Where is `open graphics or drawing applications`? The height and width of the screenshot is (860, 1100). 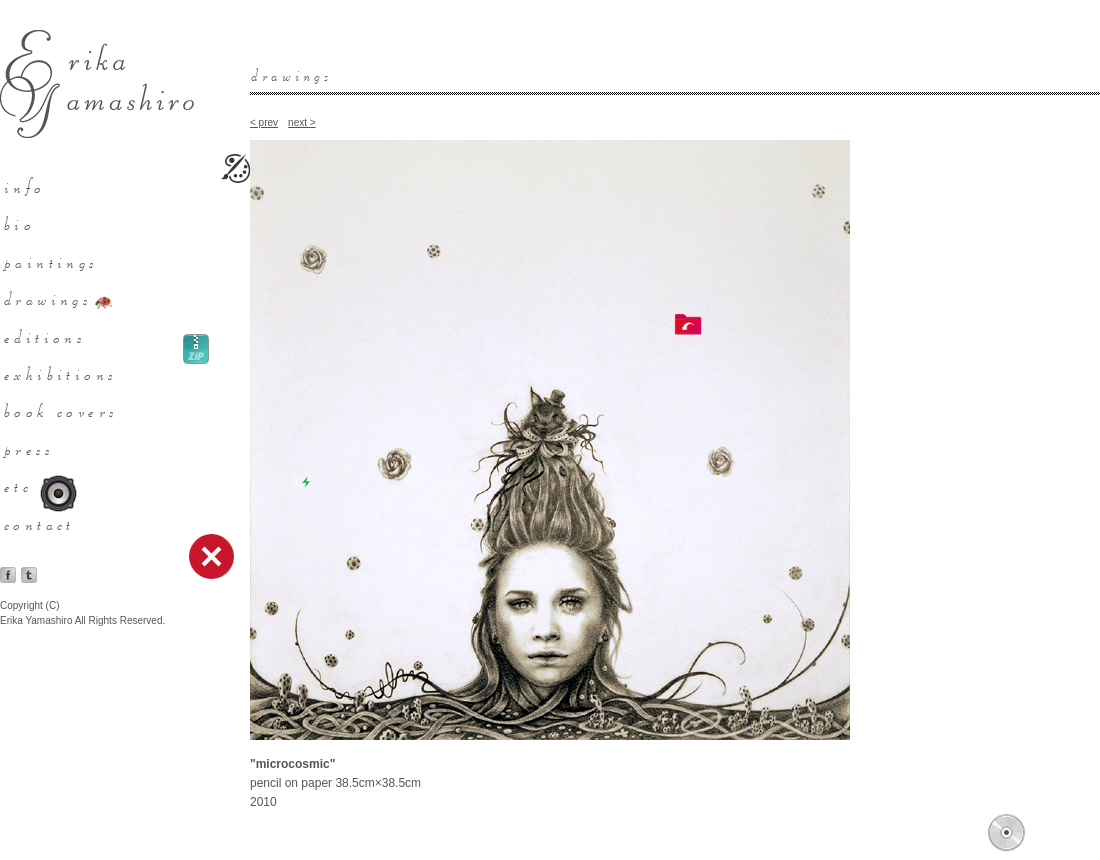 open graphics or drawing applications is located at coordinates (235, 168).